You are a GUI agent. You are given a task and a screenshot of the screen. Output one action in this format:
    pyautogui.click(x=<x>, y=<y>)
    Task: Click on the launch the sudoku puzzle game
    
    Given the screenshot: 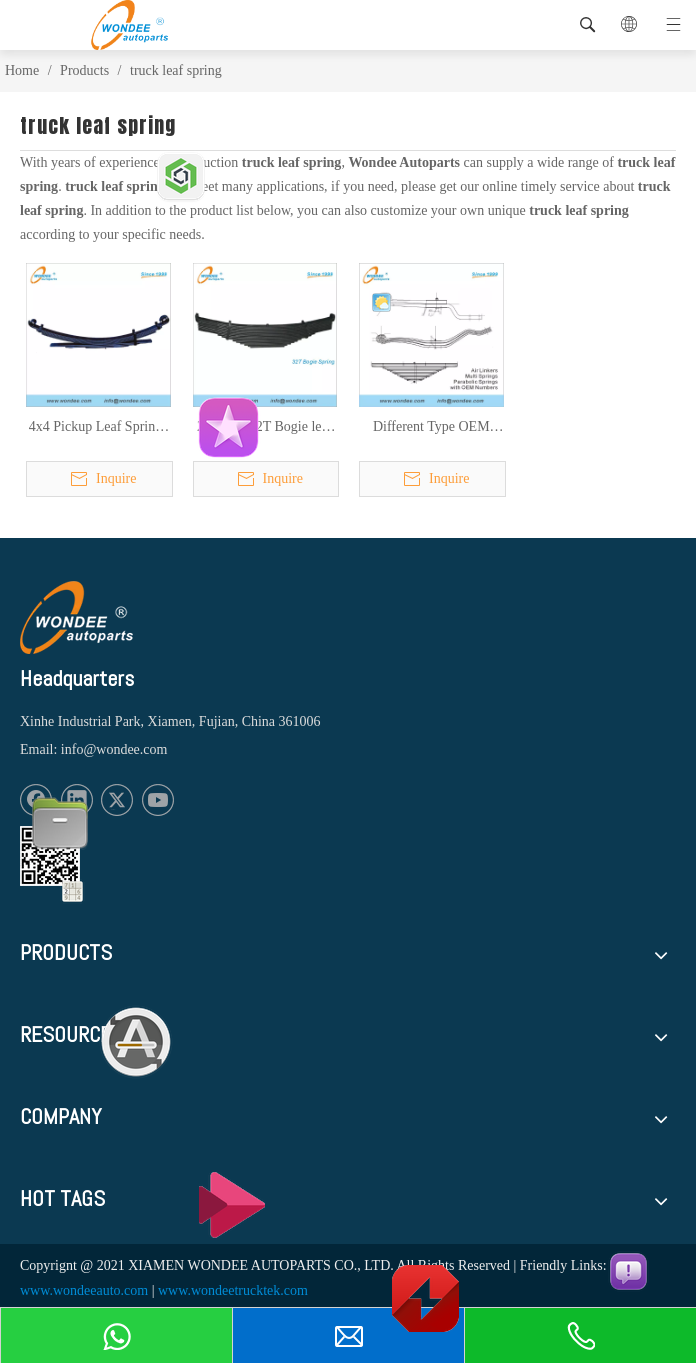 What is the action you would take?
    pyautogui.click(x=72, y=891)
    